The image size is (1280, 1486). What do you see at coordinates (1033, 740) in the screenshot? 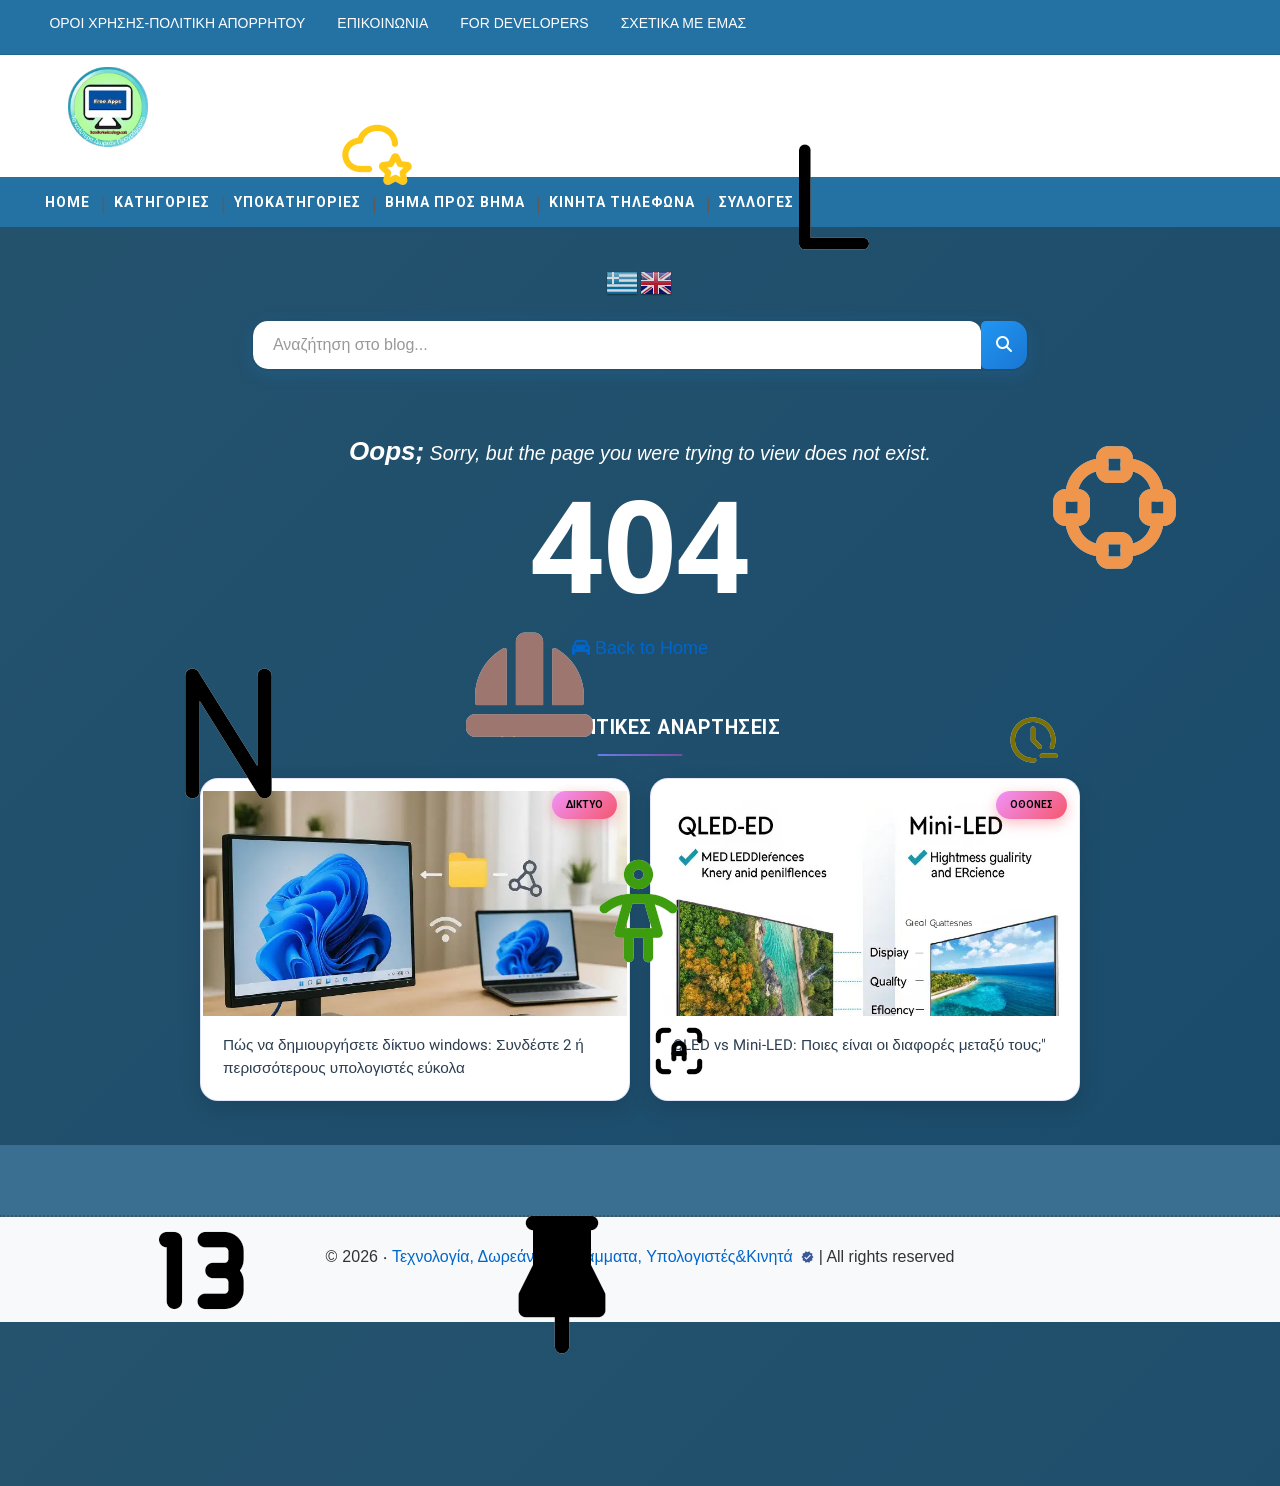
I see `remove time or reduce duration` at bounding box center [1033, 740].